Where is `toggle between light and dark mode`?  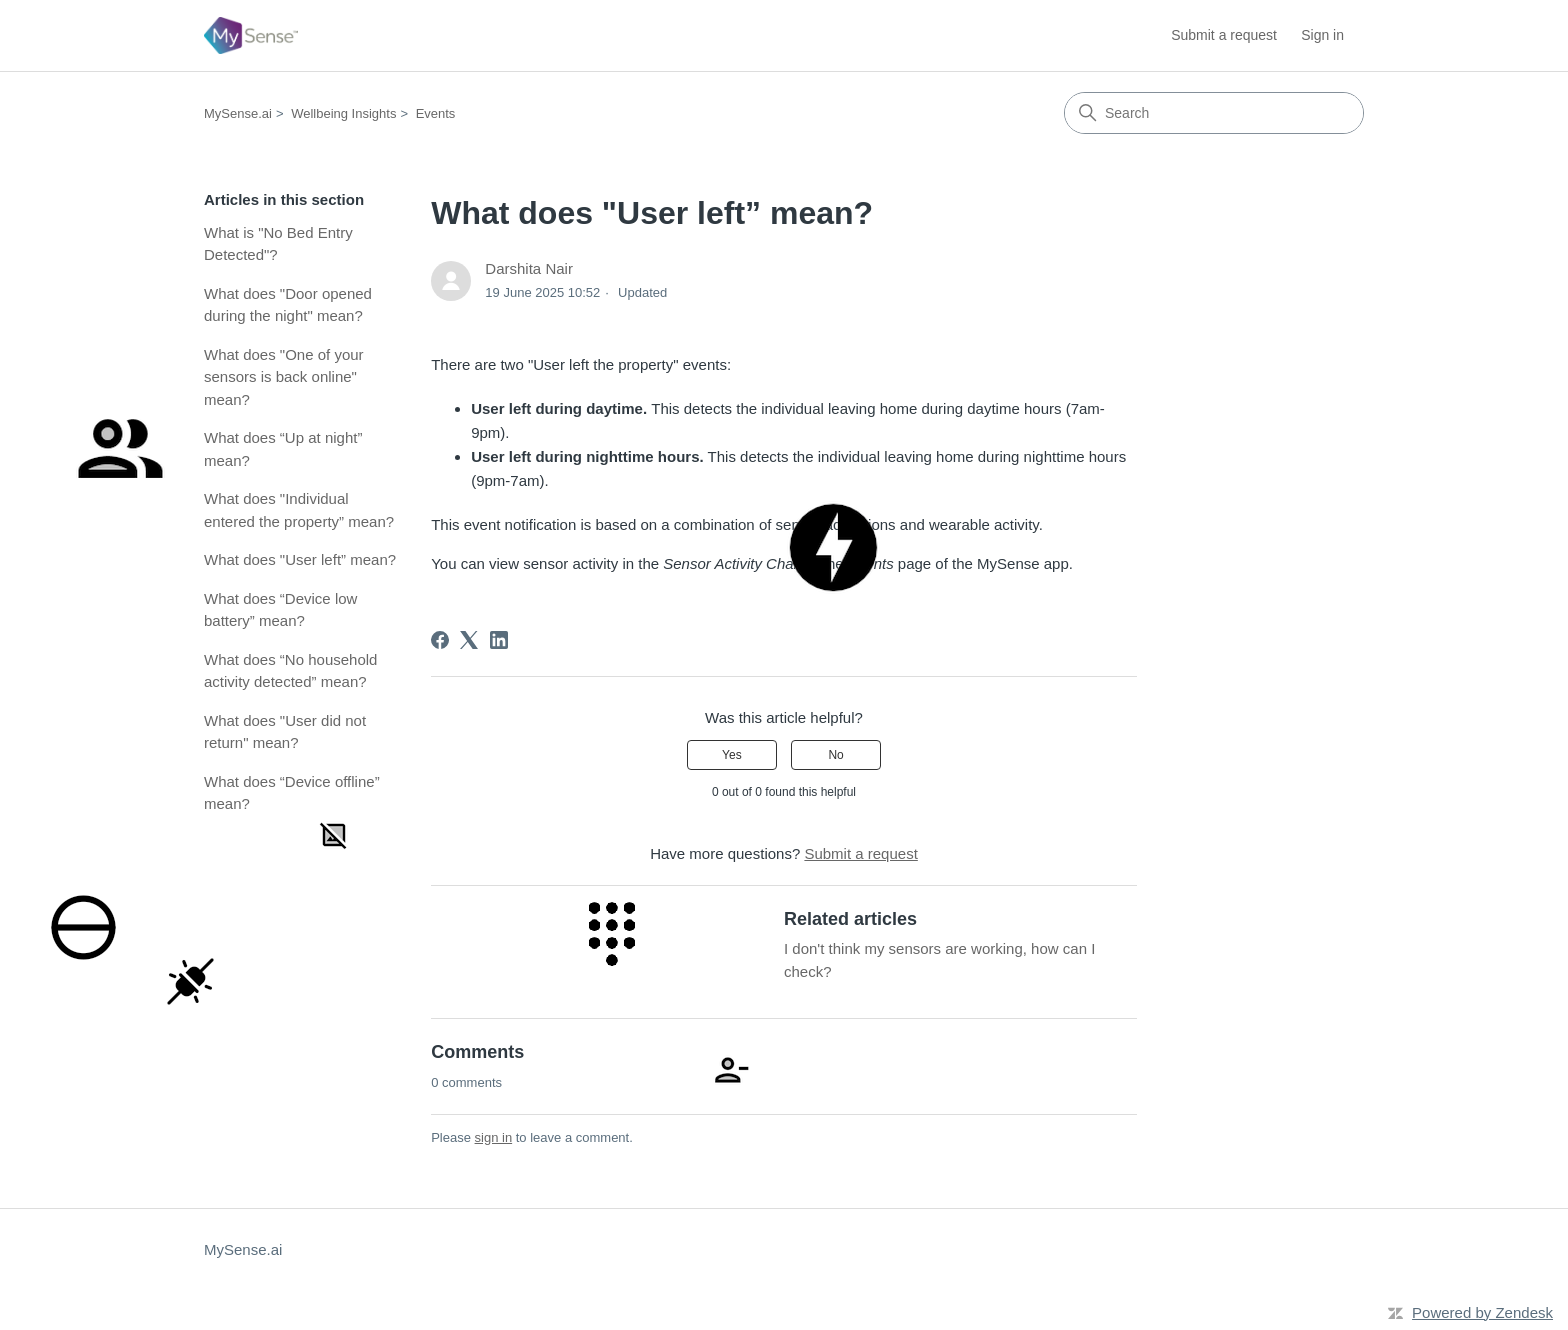
toggle between light and dark mode is located at coordinates (83, 927).